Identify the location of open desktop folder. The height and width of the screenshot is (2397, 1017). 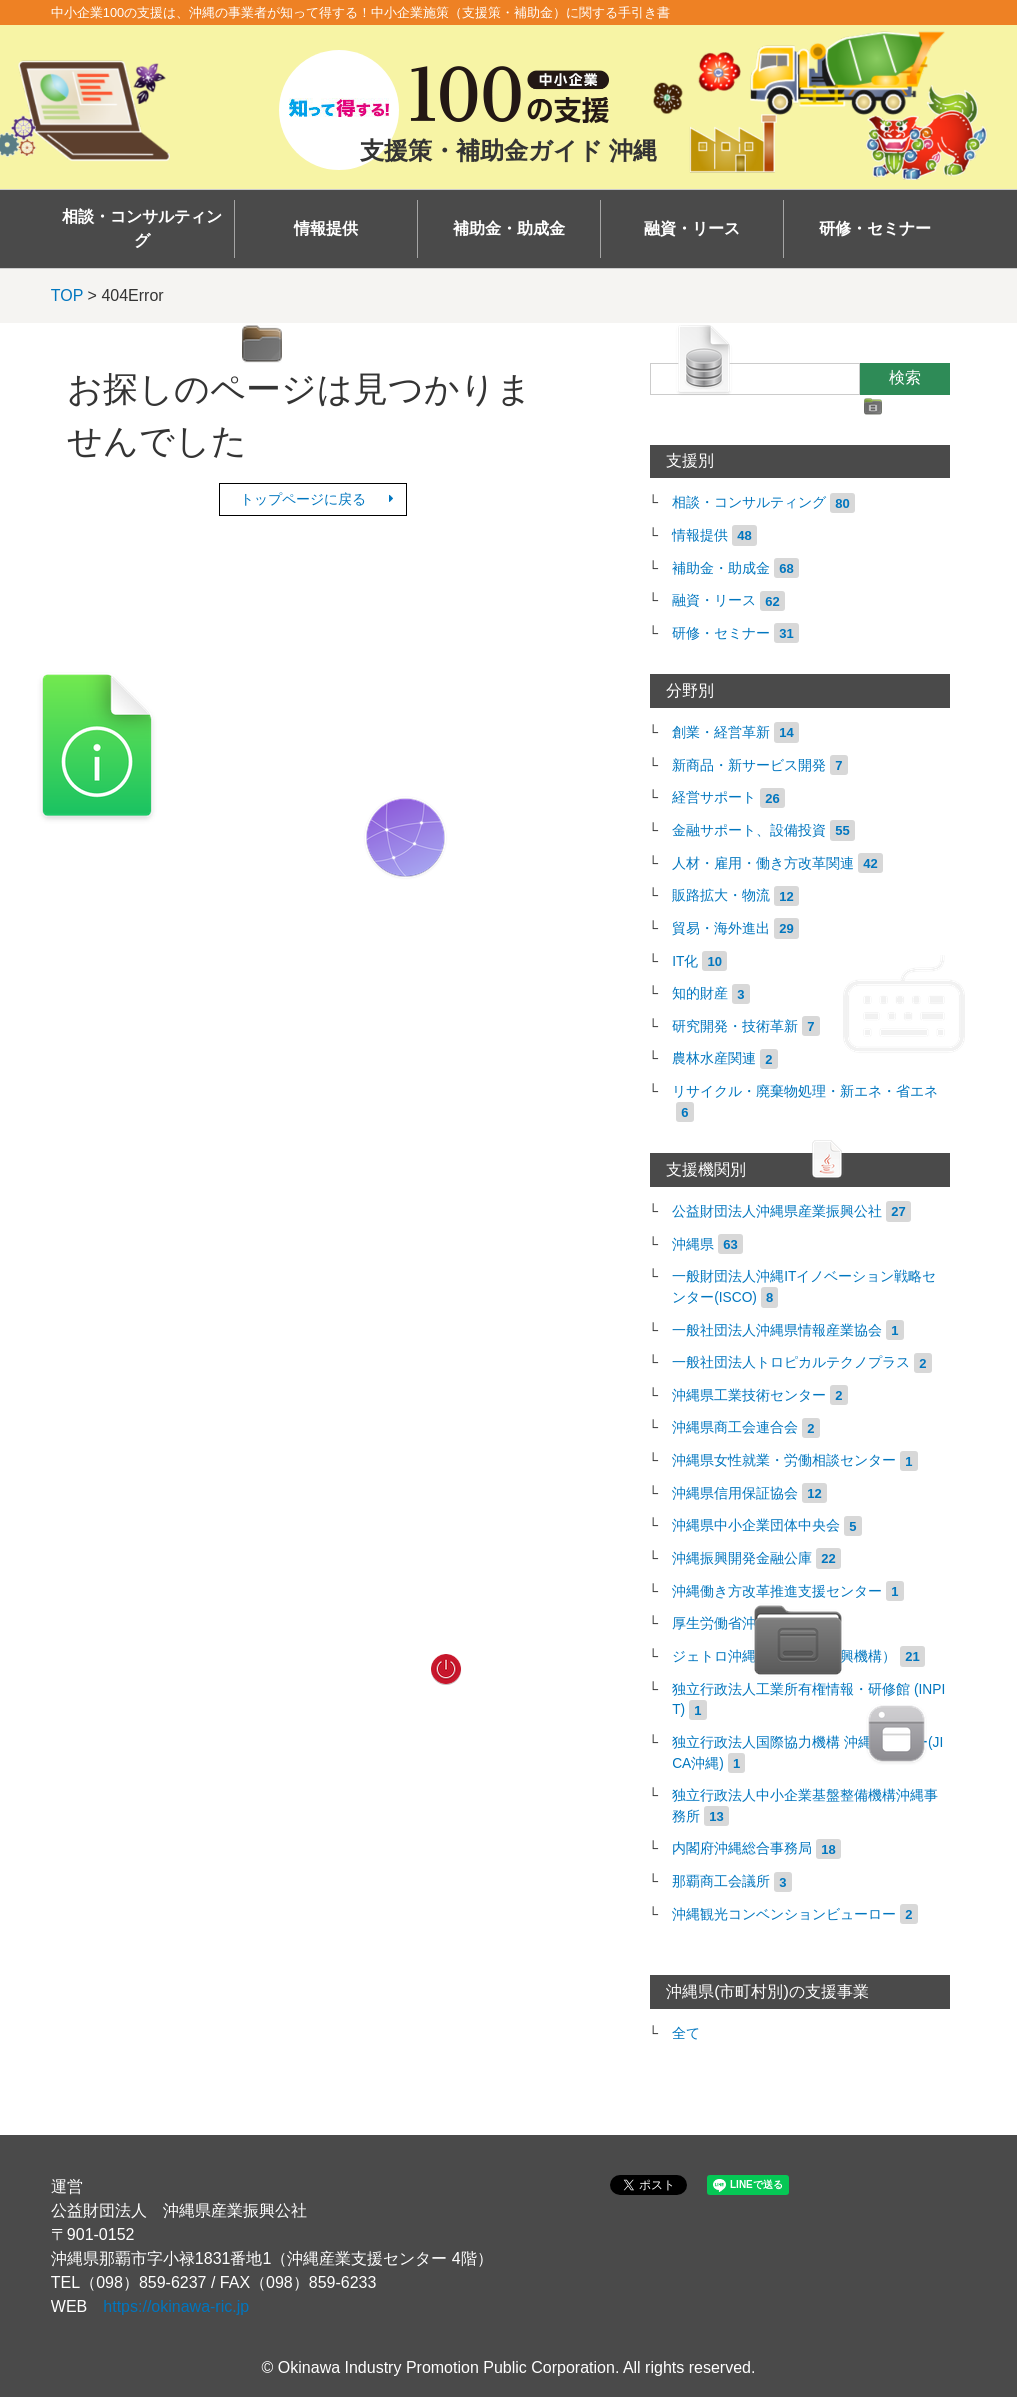
(798, 1640).